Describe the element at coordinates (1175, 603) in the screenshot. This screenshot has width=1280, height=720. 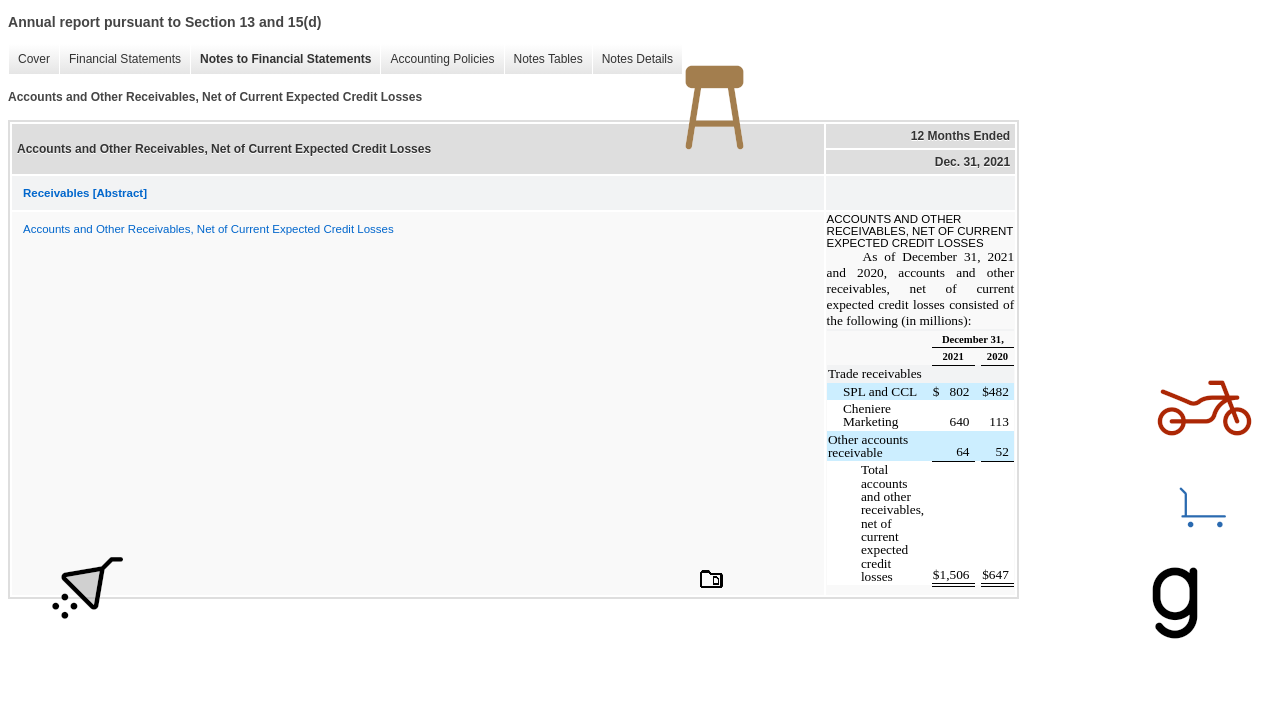
I see `open the Goodreads app` at that location.